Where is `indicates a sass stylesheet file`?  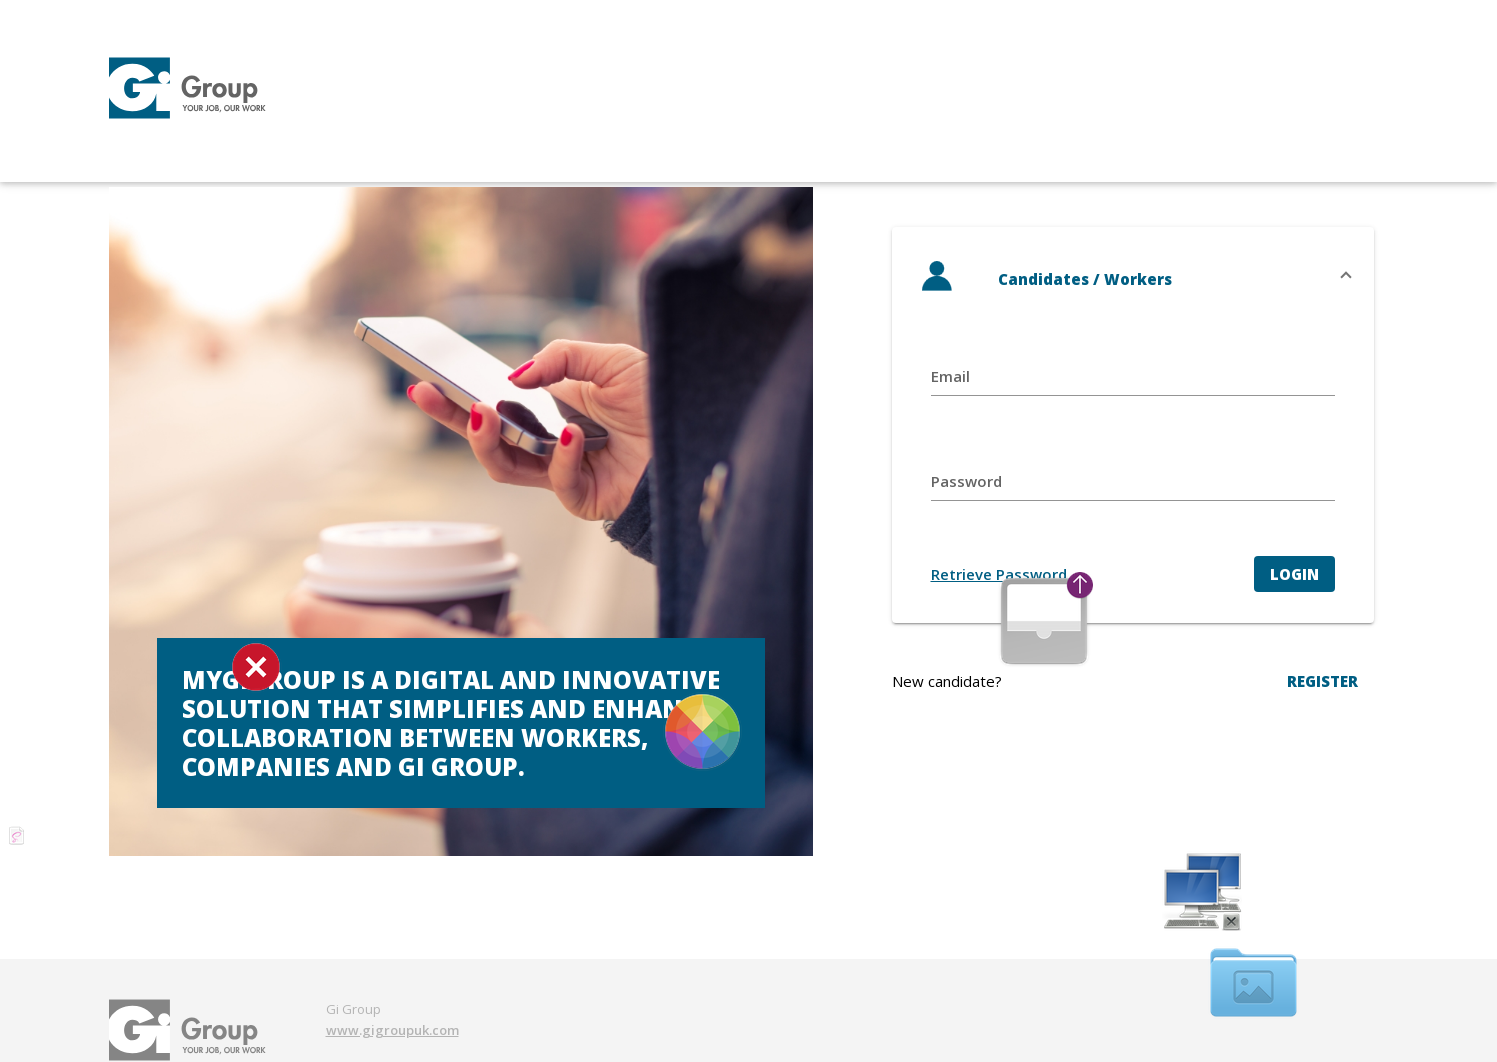 indicates a sass stylesheet file is located at coordinates (16, 835).